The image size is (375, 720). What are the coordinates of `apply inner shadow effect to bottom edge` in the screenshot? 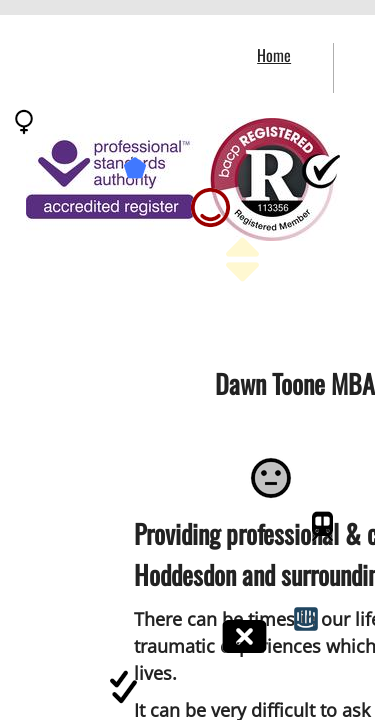 It's located at (210, 207).